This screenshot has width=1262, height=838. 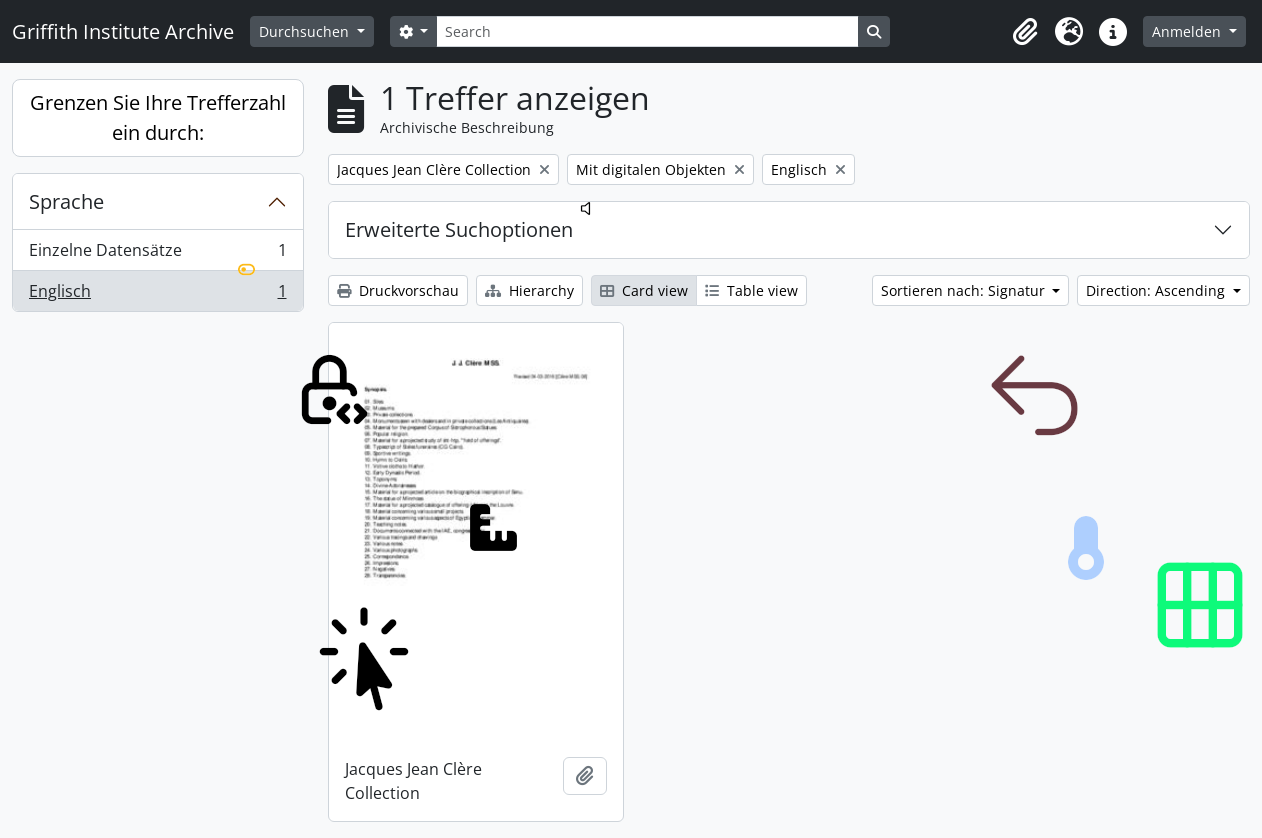 What do you see at coordinates (585, 208) in the screenshot?
I see `mute audio or sound` at bounding box center [585, 208].